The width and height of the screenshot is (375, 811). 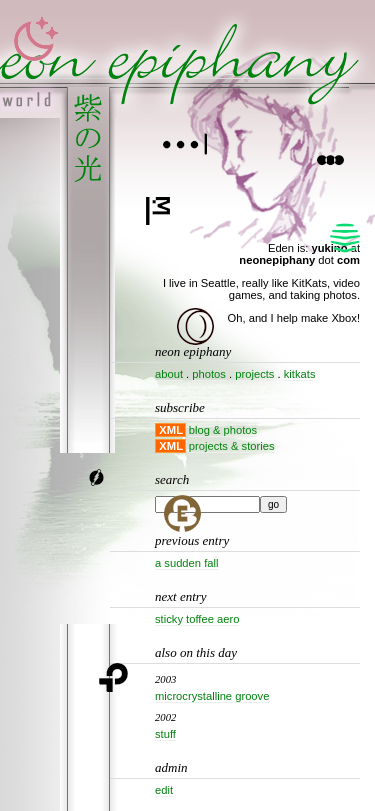 What do you see at coordinates (345, 238) in the screenshot?
I see `open the Hive app` at bounding box center [345, 238].